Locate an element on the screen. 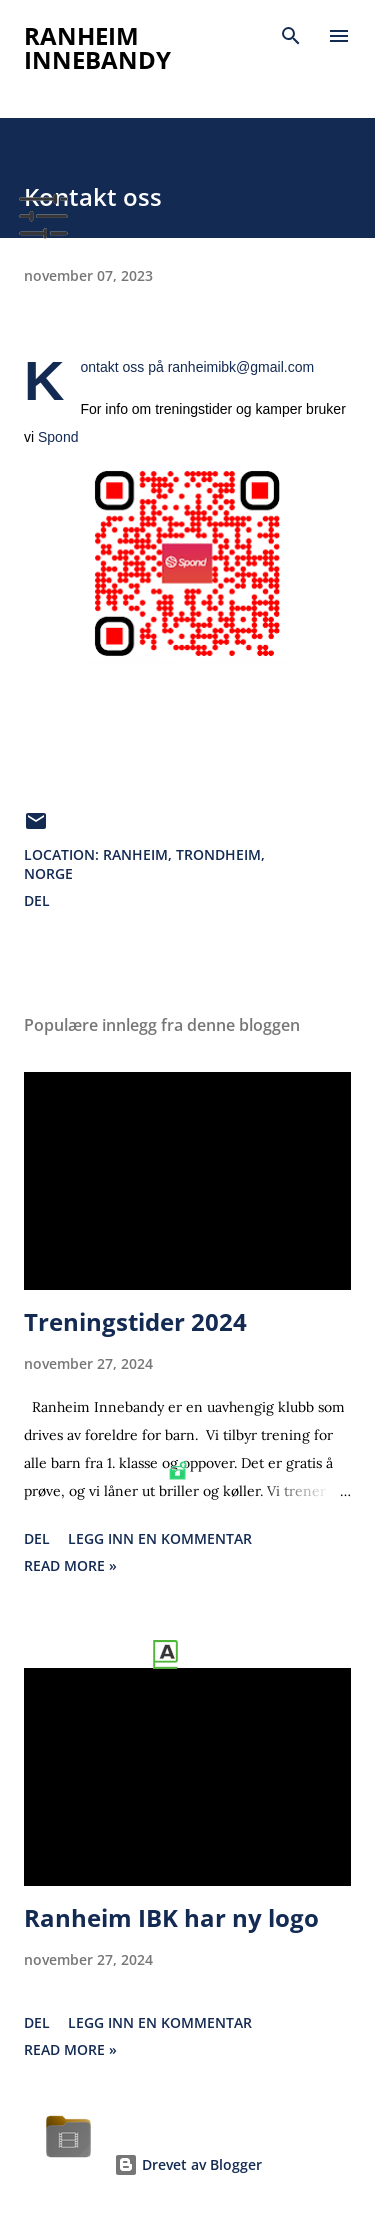  open your videos folder is located at coordinates (68, 2136).